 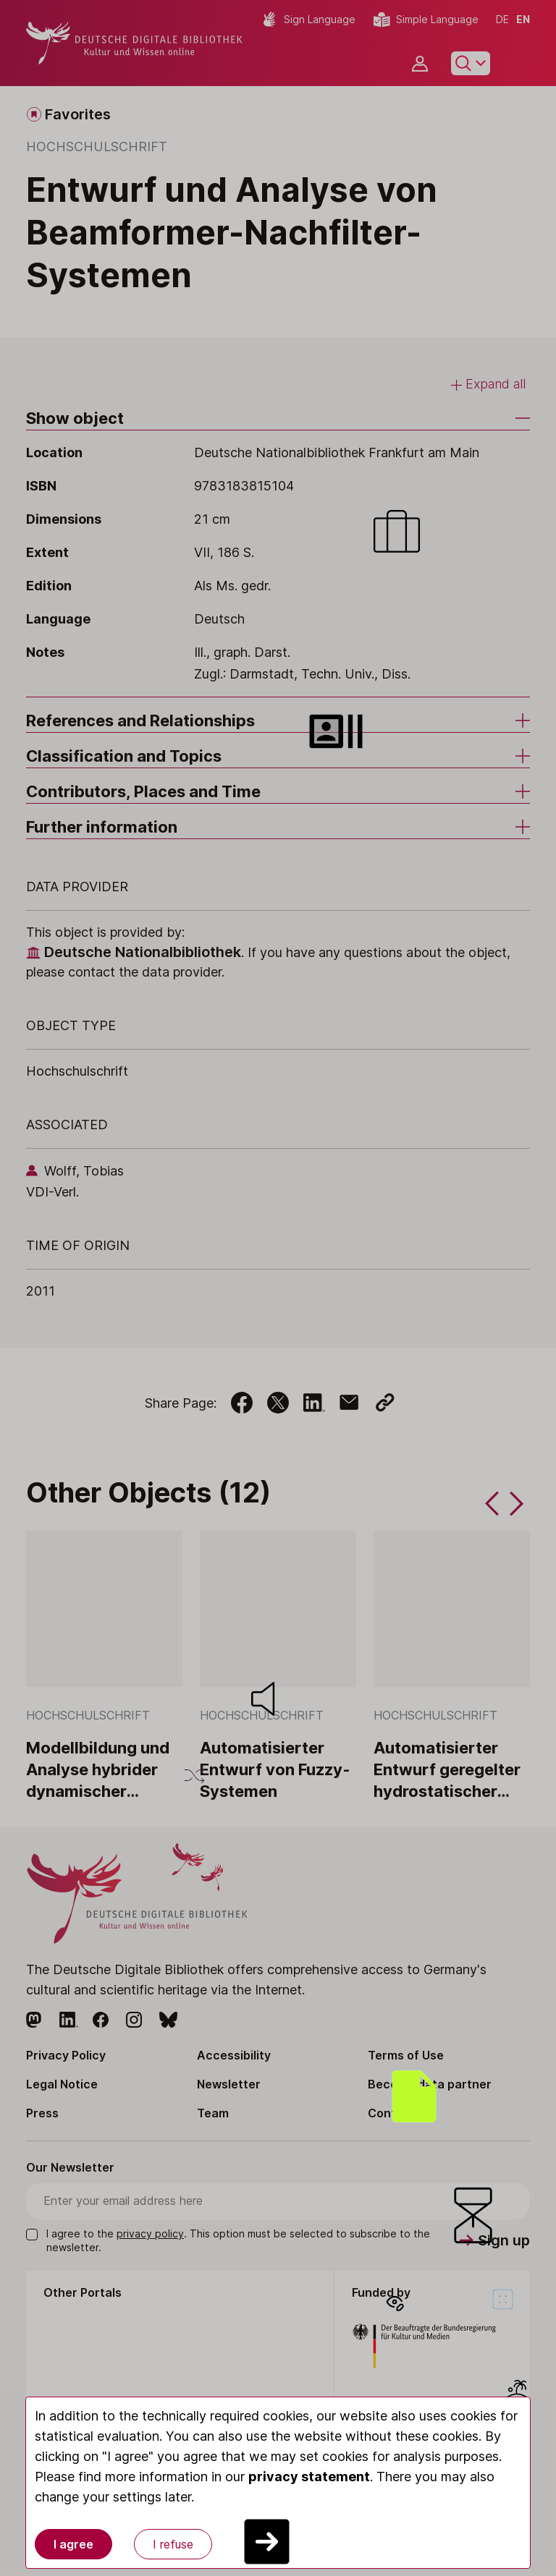 I want to click on randomize or shuffle content, so click(x=502, y=2299).